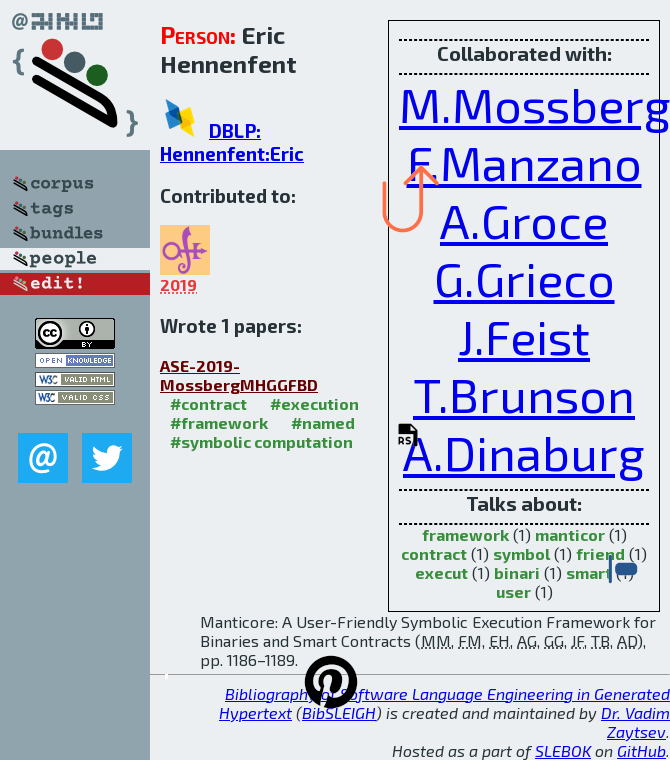  I want to click on a Rust source code file, so click(408, 435).